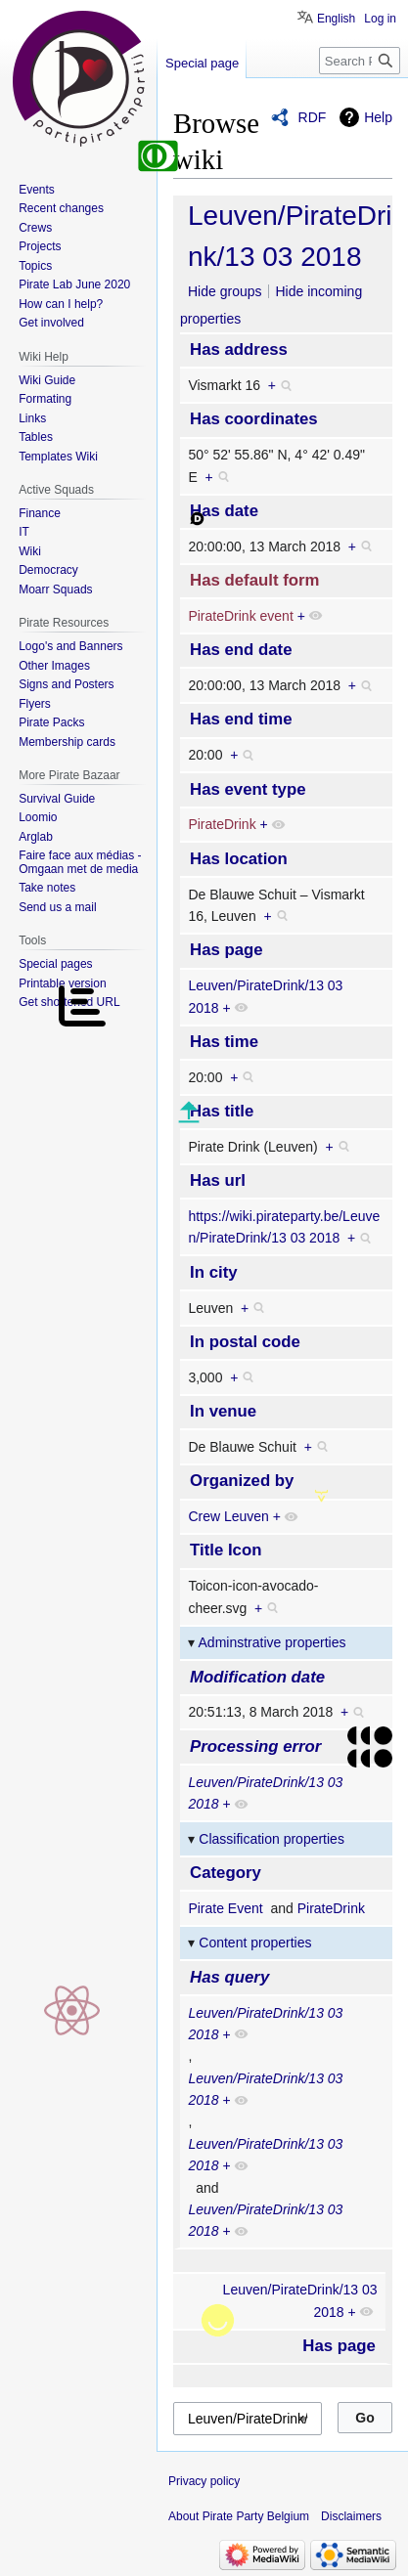 The image size is (408, 2576). I want to click on pay with Diners Club credit card, so click(158, 155).